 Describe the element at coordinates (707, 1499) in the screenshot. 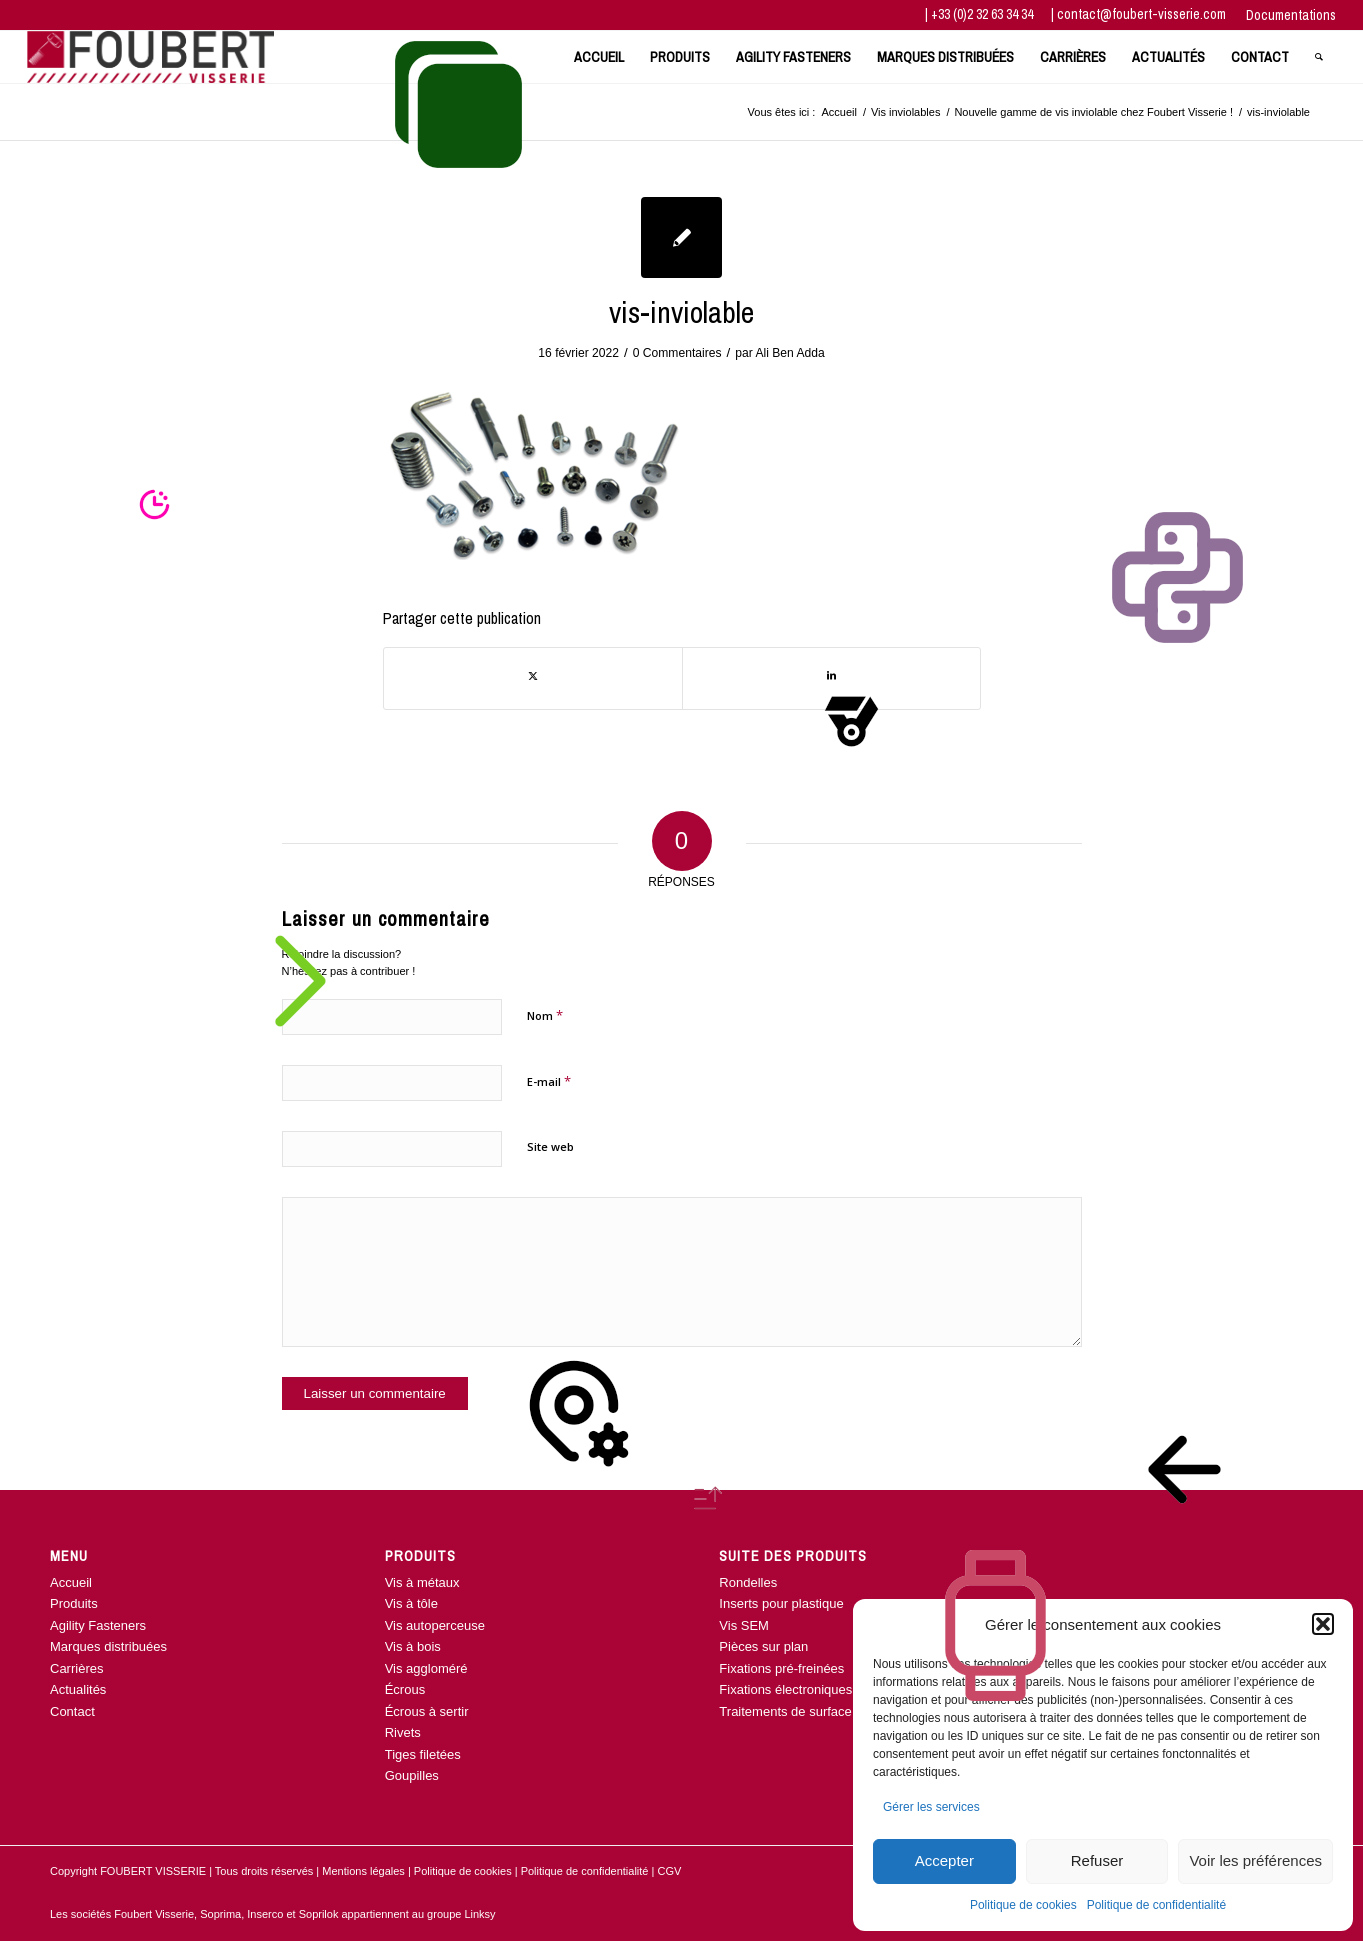

I see `sort items in descending order` at that location.